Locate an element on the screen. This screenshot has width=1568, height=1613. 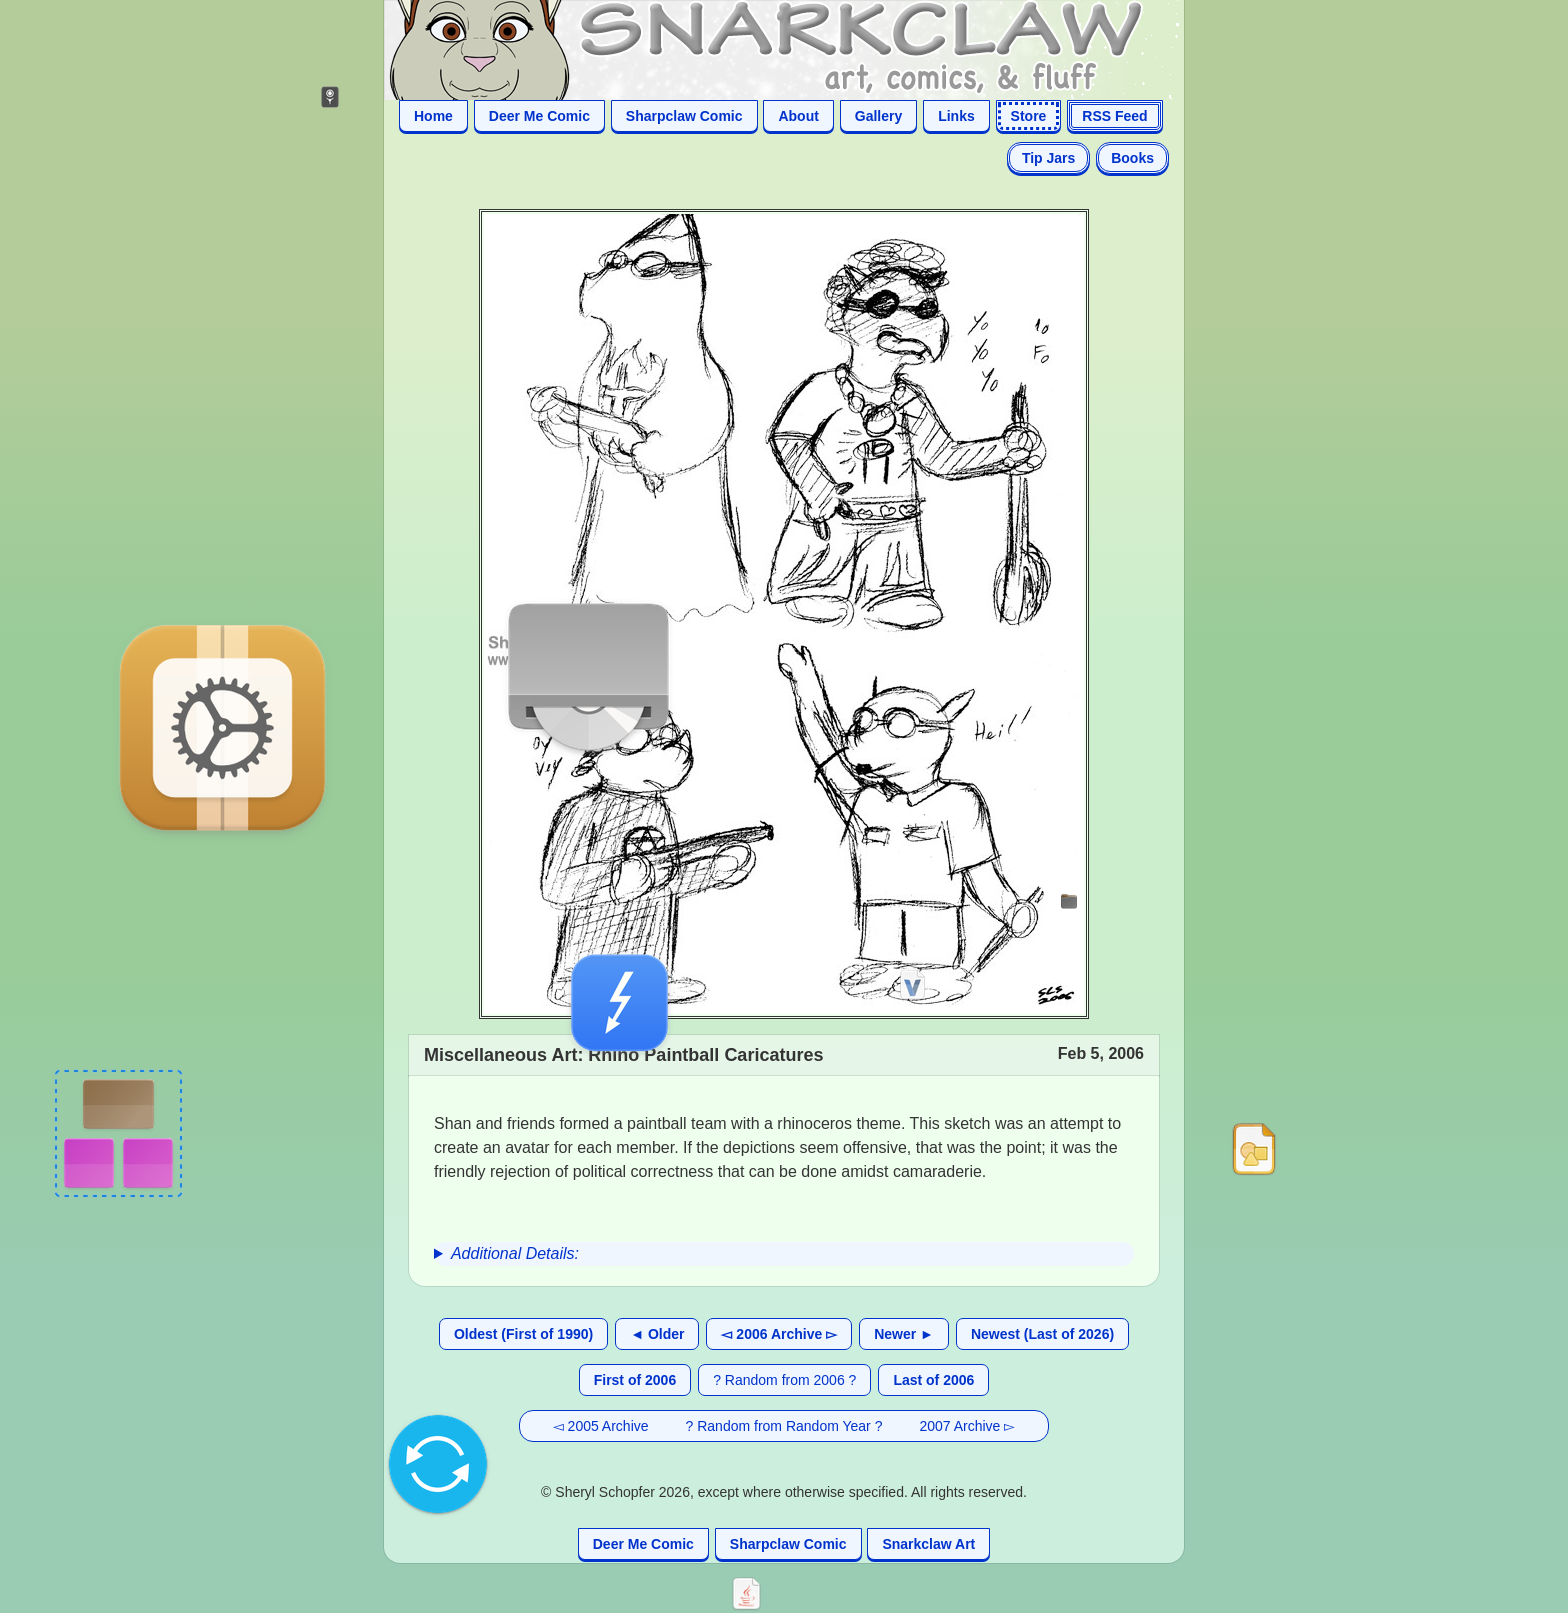
java source code file is located at coordinates (746, 1593).